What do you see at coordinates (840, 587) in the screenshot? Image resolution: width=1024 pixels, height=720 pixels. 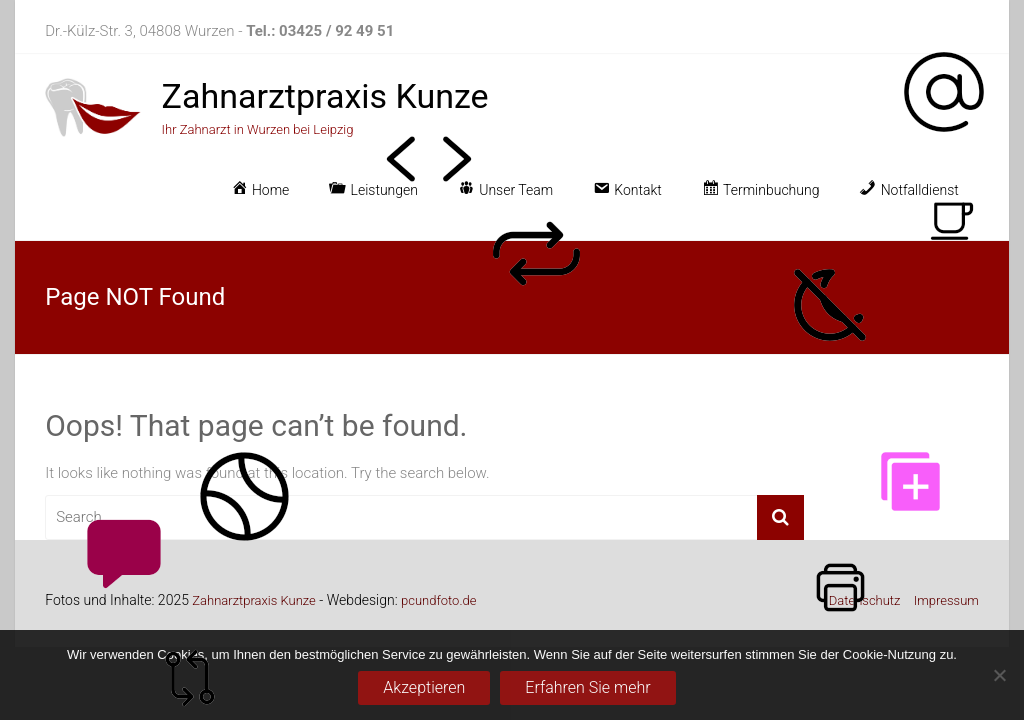 I see `print the current document` at bounding box center [840, 587].